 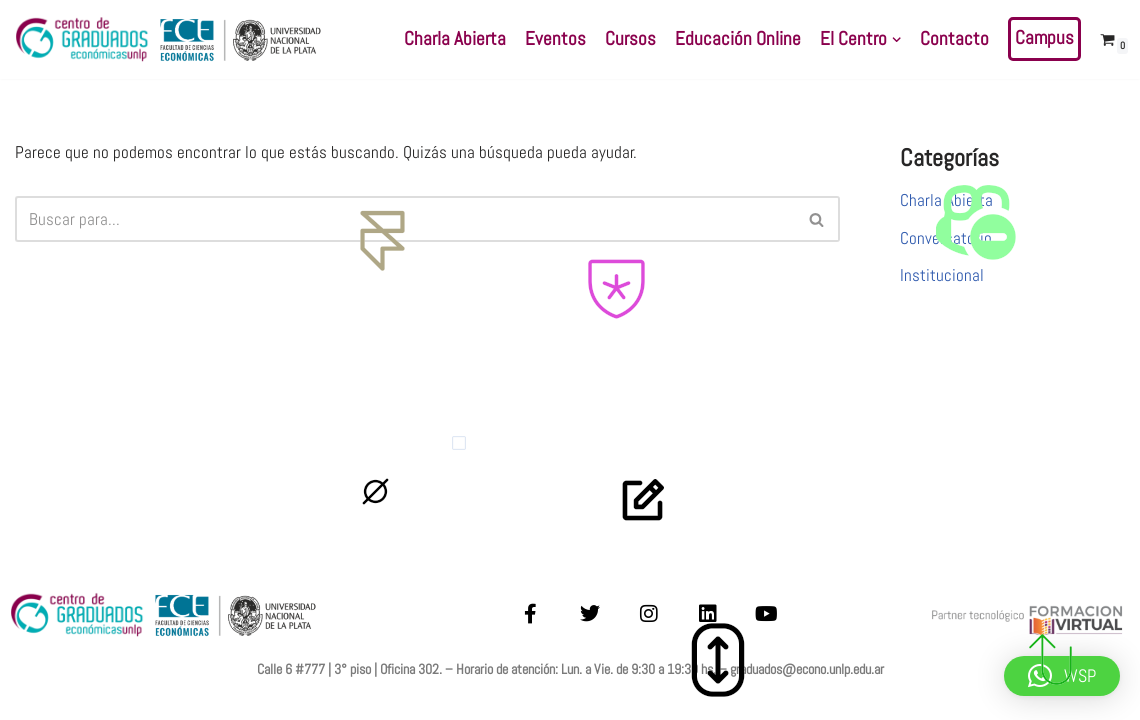 I want to click on stop media playback, so click(x=459, y=443).